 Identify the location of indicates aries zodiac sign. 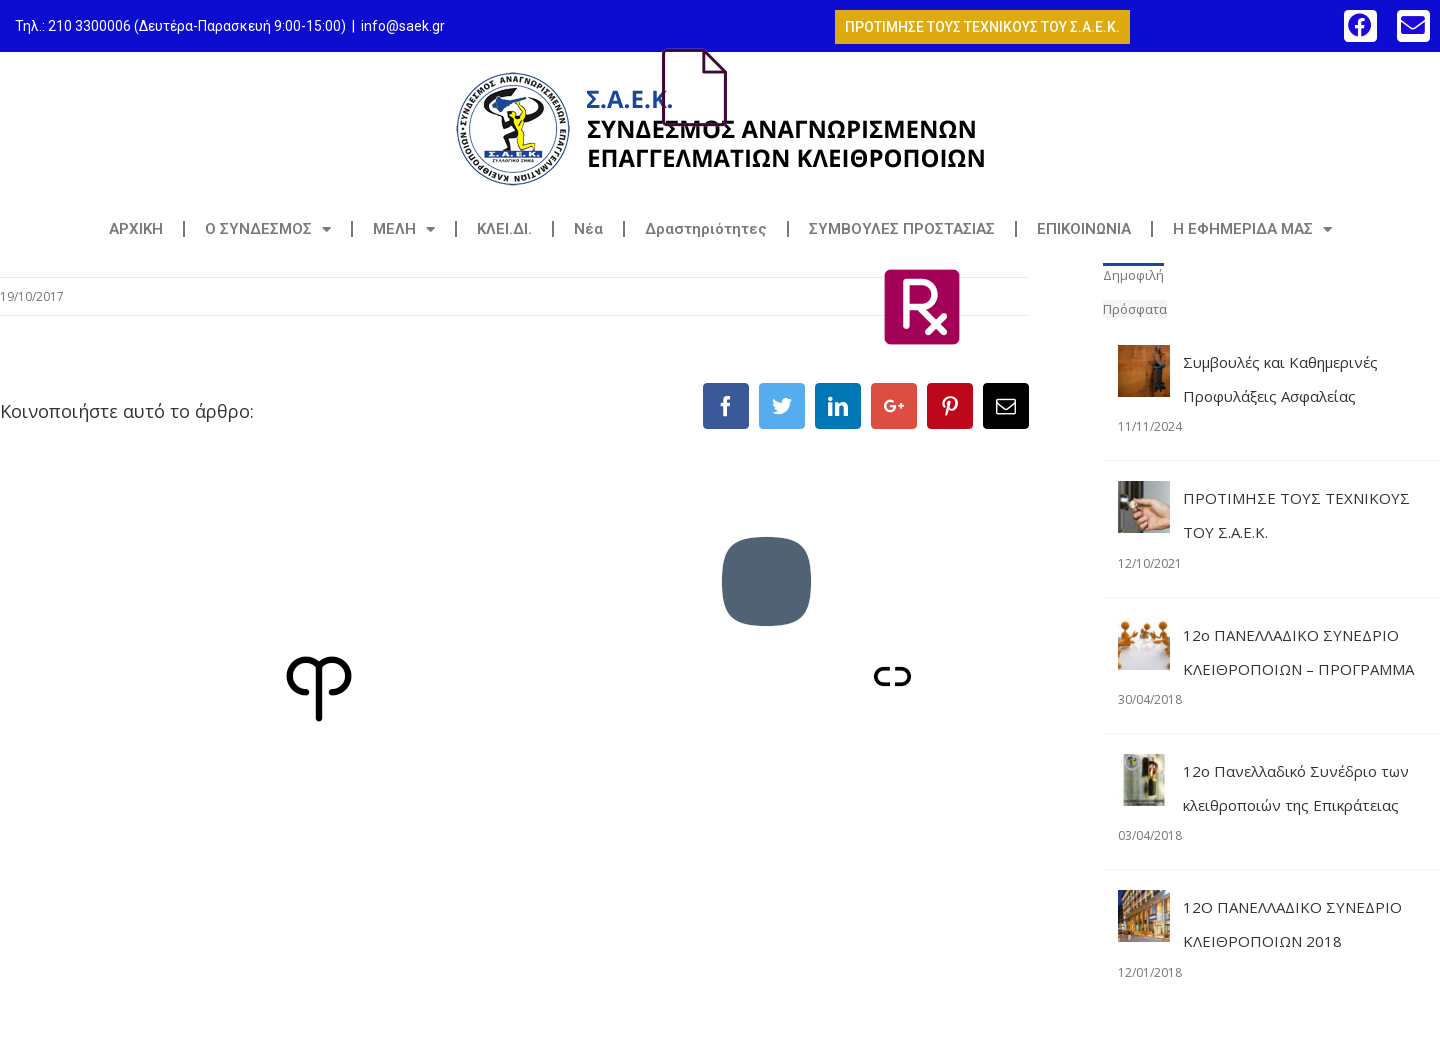
(319, 689).